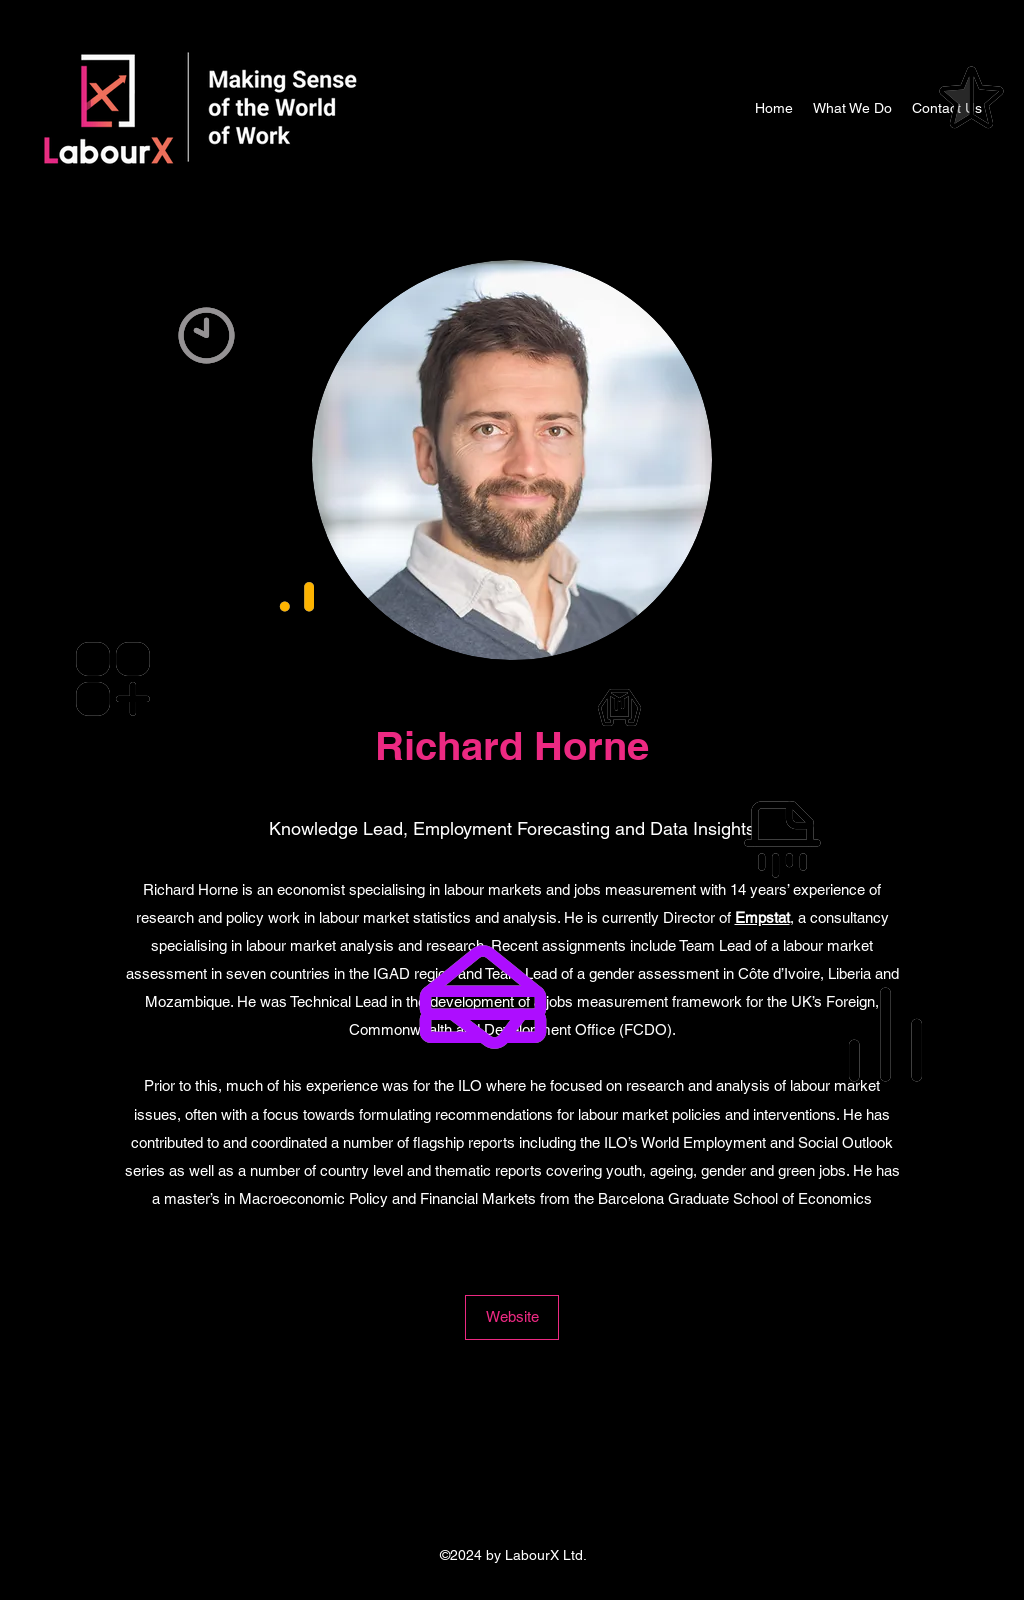 This screenshot has height=1600, width=1024. I want to click on indicates the current time is 10 o'clock, so click(206, 335).